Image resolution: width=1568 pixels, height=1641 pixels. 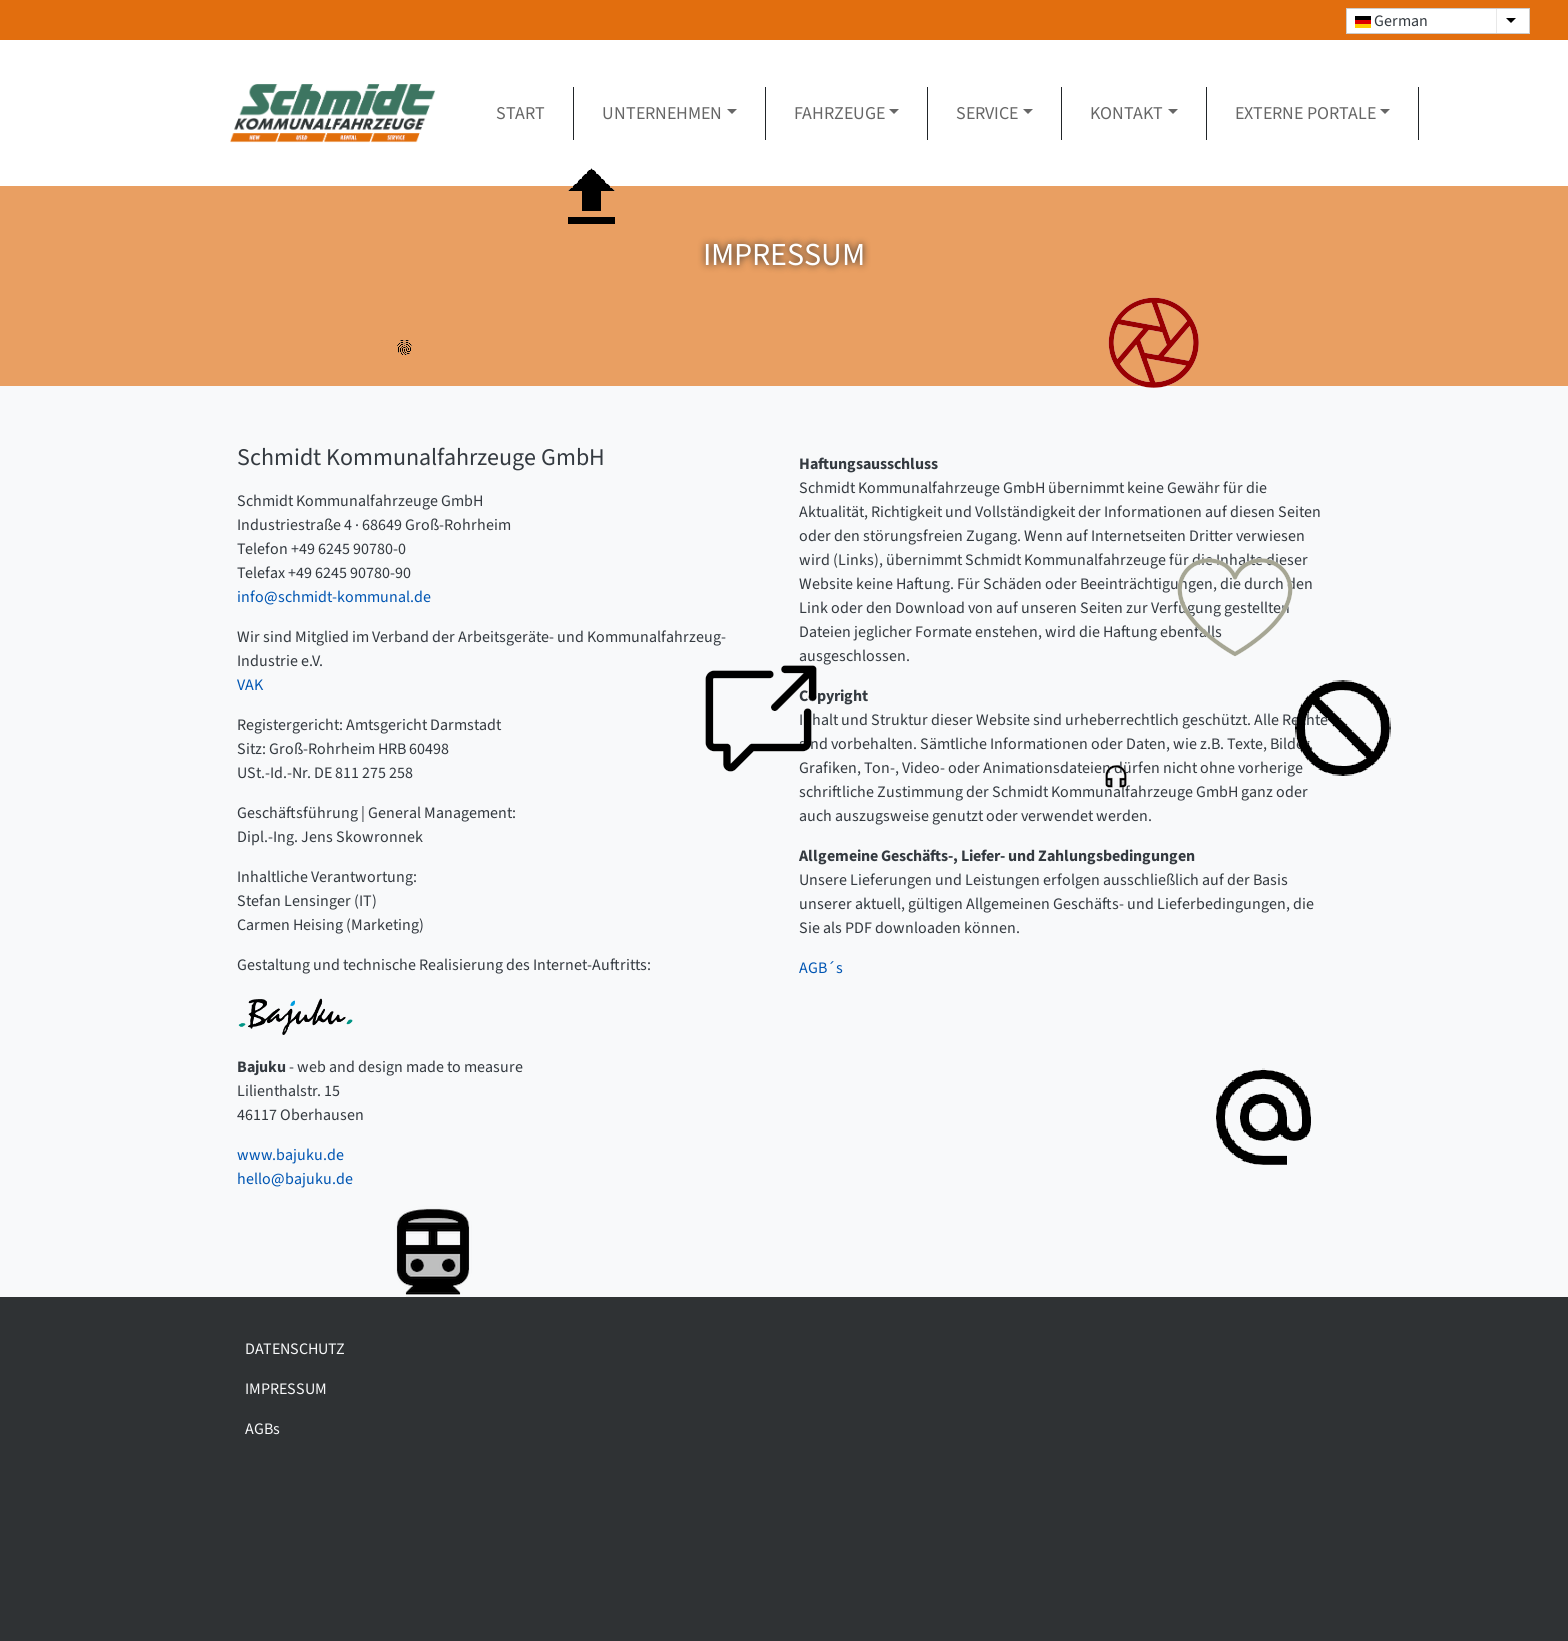 What do you see at coordinates (591, 197) in the screenshot?
I see `upload a file` at bounding box center [591, 197].